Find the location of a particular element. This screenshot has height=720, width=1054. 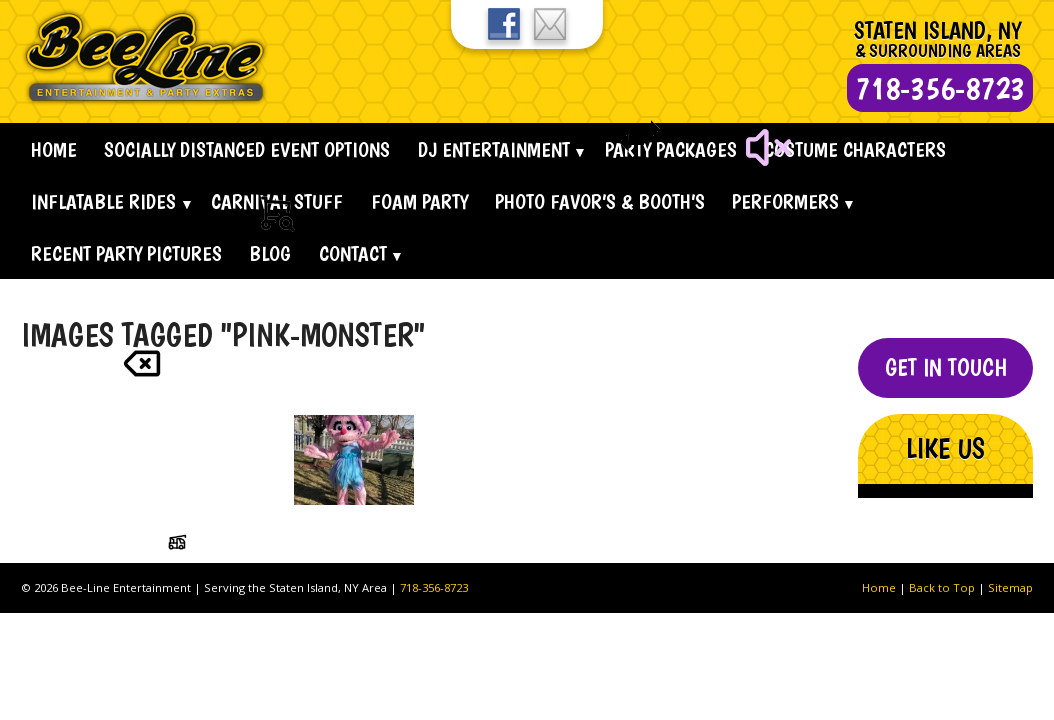

delete the previous character is located at coordinates (141, 363).